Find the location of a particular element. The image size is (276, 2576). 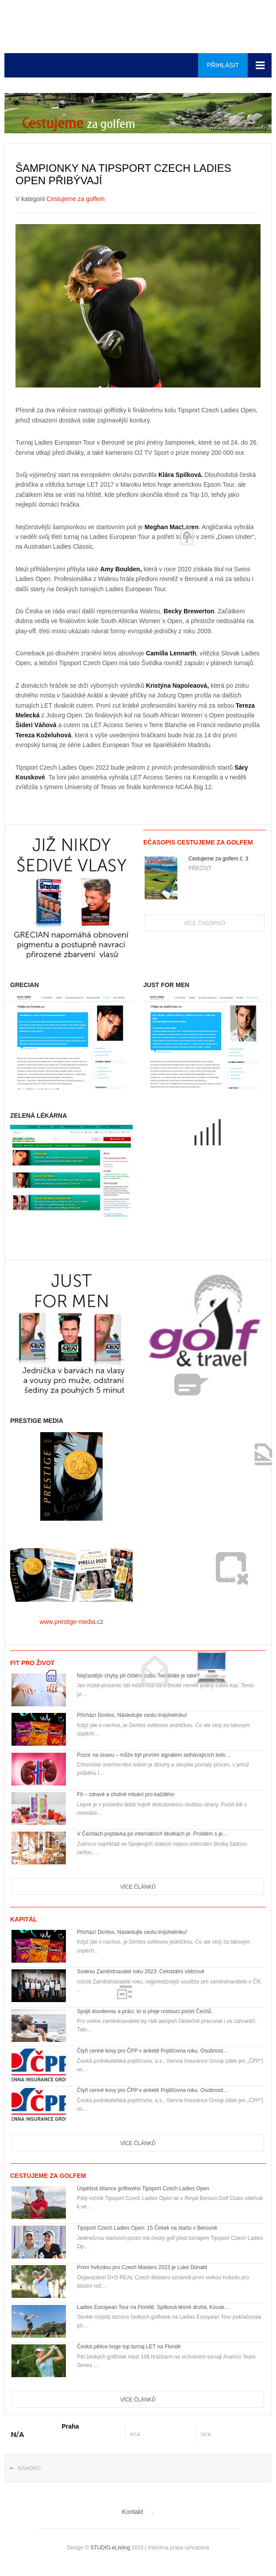

view SIM card information is located at coordinates (51, 1676).